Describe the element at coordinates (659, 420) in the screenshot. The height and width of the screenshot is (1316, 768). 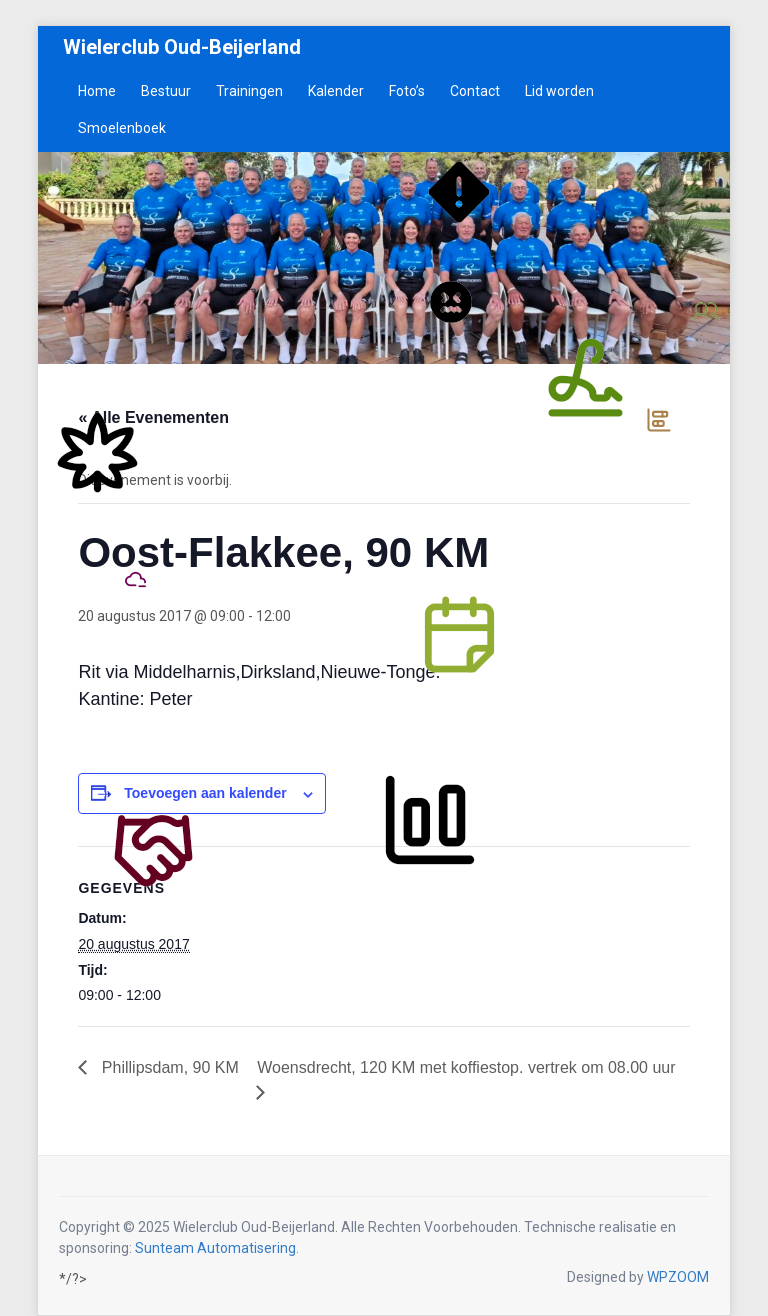
I see `view stacked bar chart data` at that location.